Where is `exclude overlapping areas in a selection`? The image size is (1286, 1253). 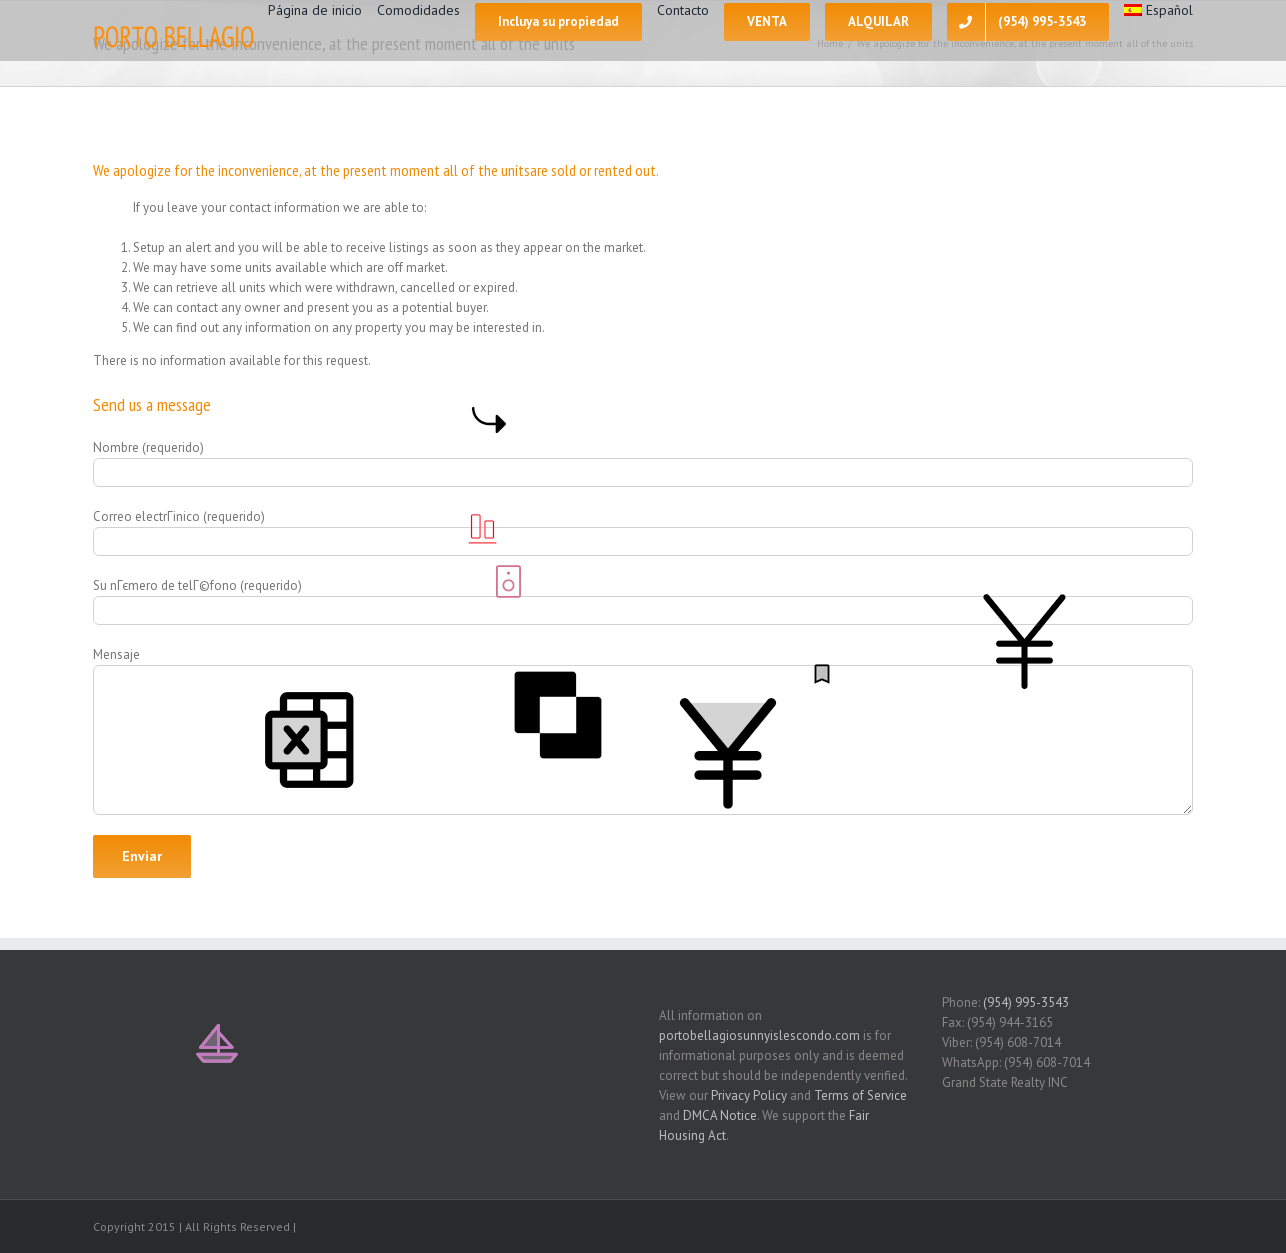 exclude overlapping areas in a selection is located at coordinates (558, 715).